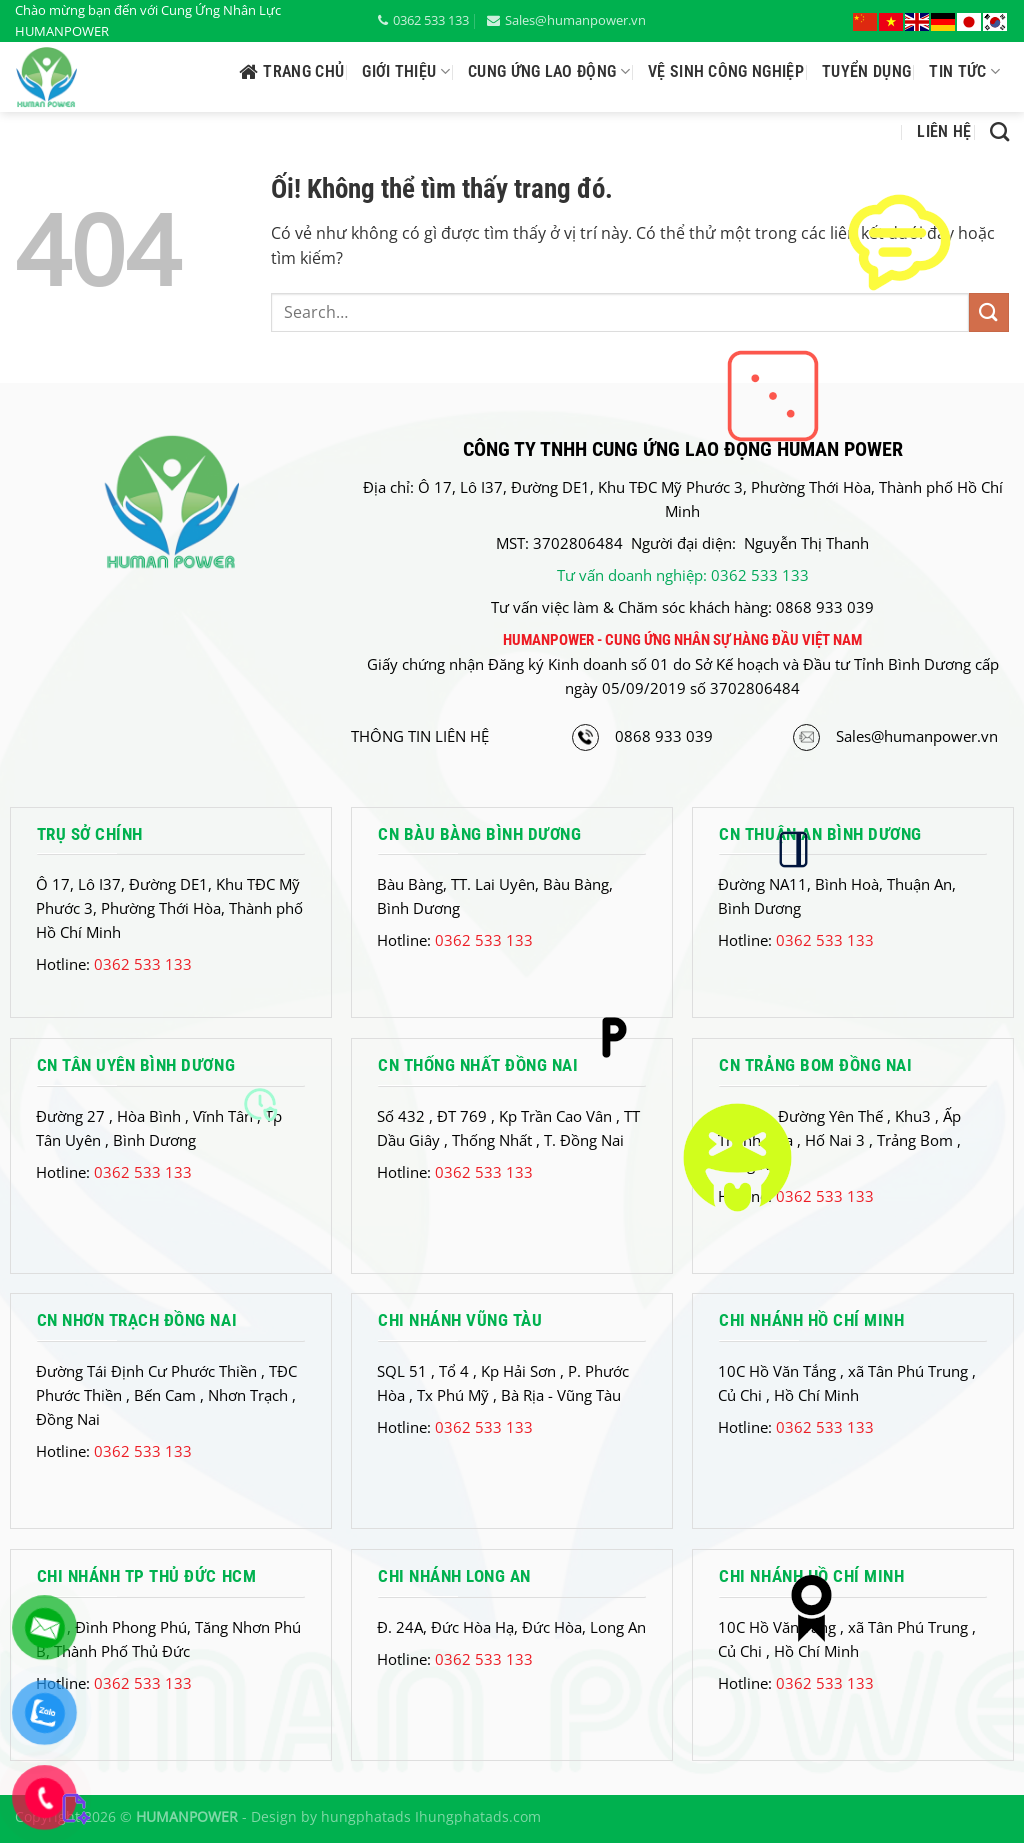  Describe the element at coordinates (897, 242) in the screenshot. I see `open chat or messaging` at that location.